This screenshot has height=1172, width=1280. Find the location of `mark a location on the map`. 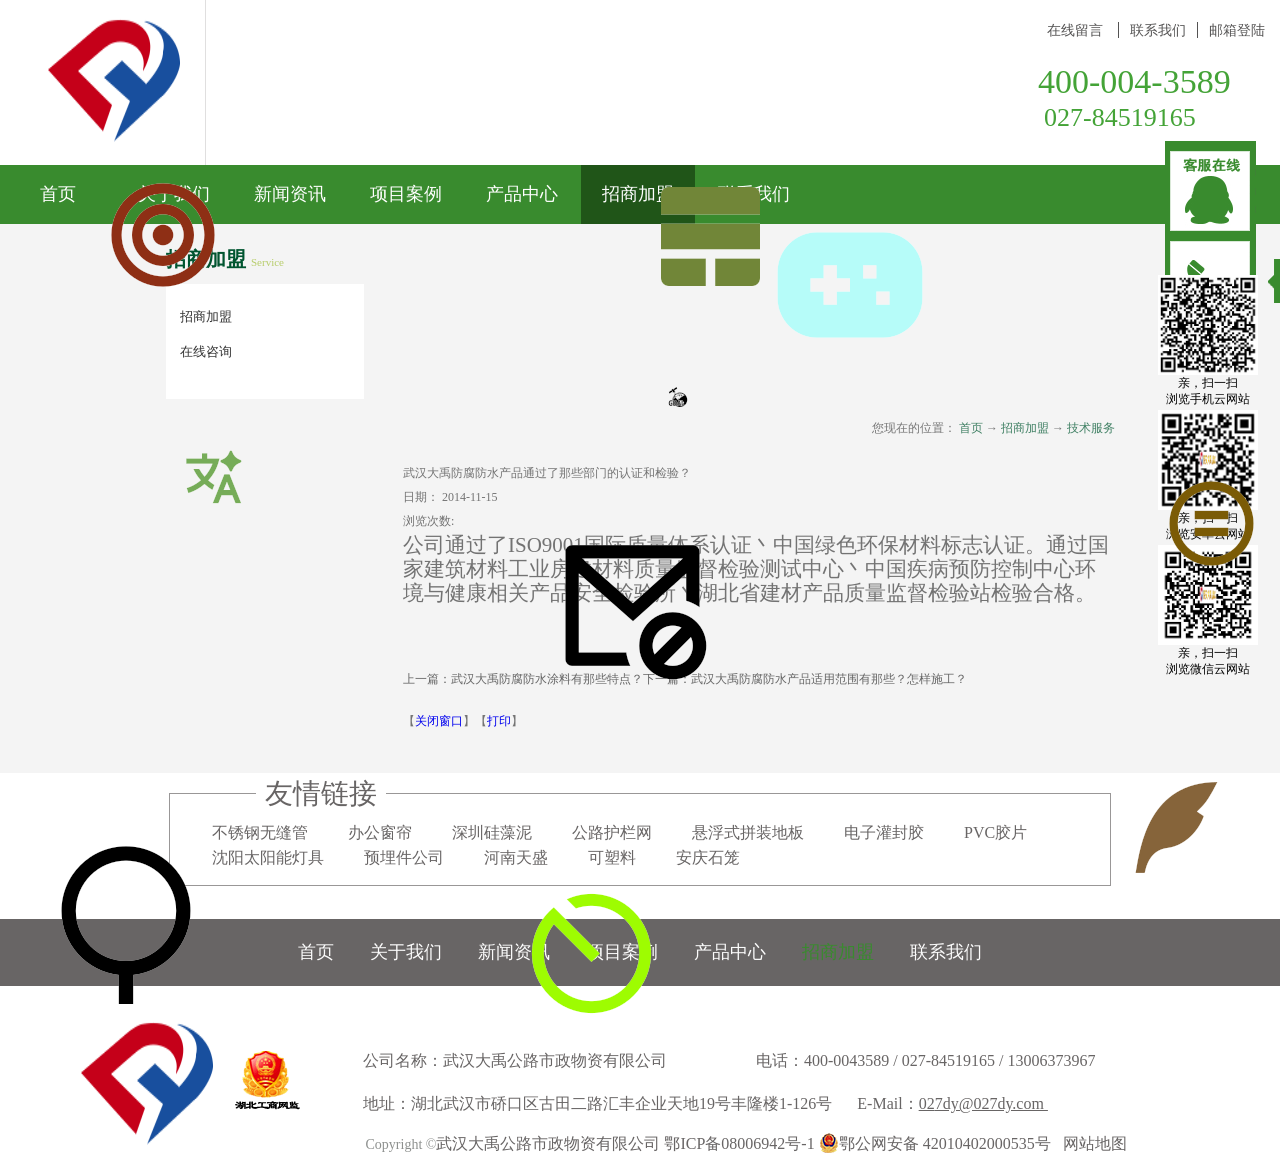

mark a location on the map is located at coordinates (126, 918).